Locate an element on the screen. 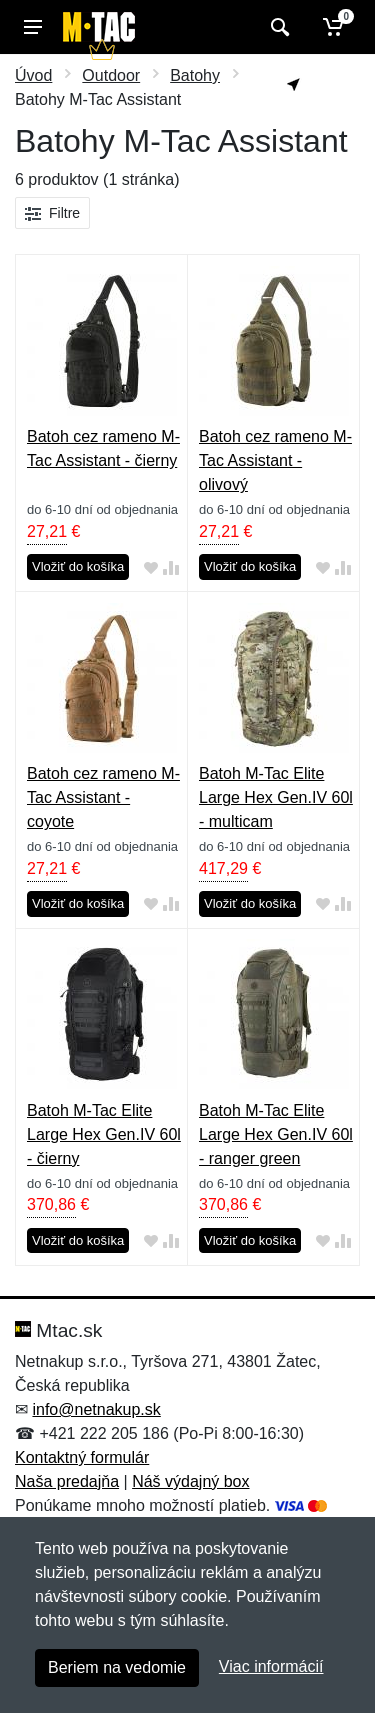 This screenshot has width=375, height=1713. indicates premium or pro membership status is located at coordinates (102, 51).